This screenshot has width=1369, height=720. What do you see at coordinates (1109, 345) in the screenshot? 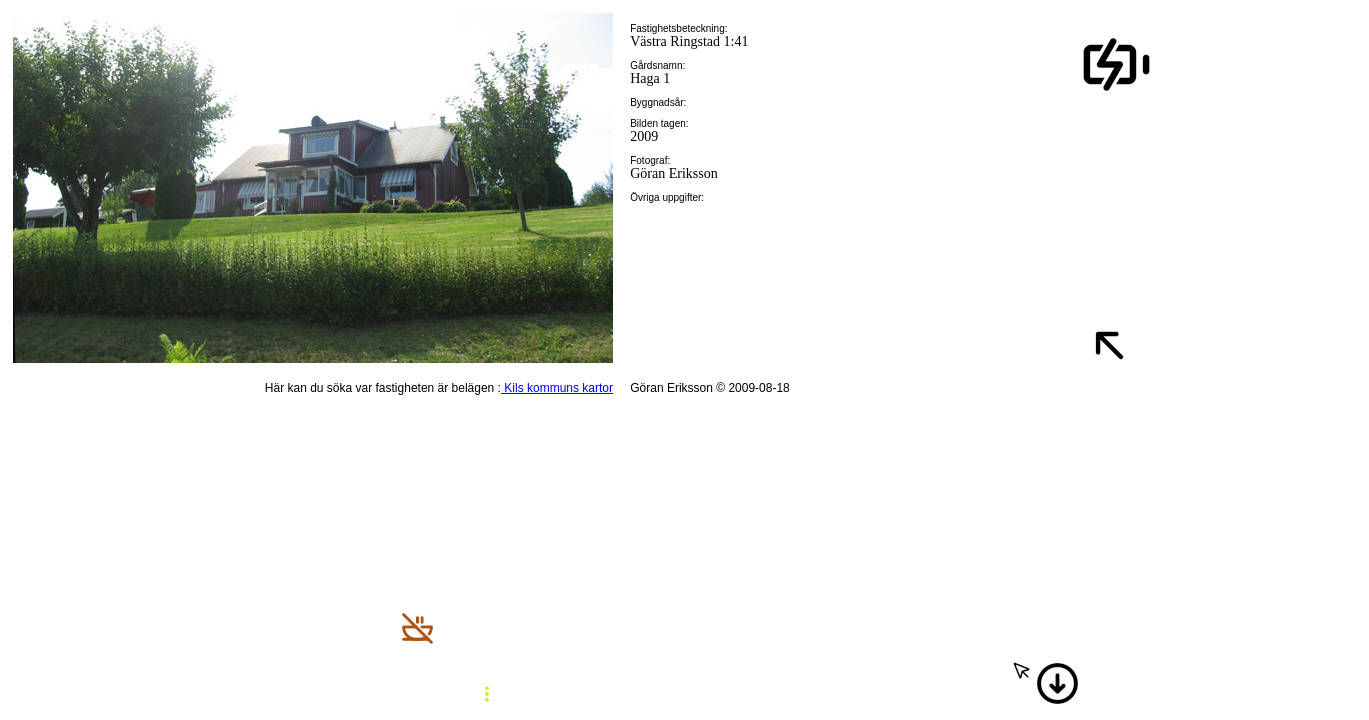
I see `navigate to parent folder or previous level` at bounding box center [1109, 345].